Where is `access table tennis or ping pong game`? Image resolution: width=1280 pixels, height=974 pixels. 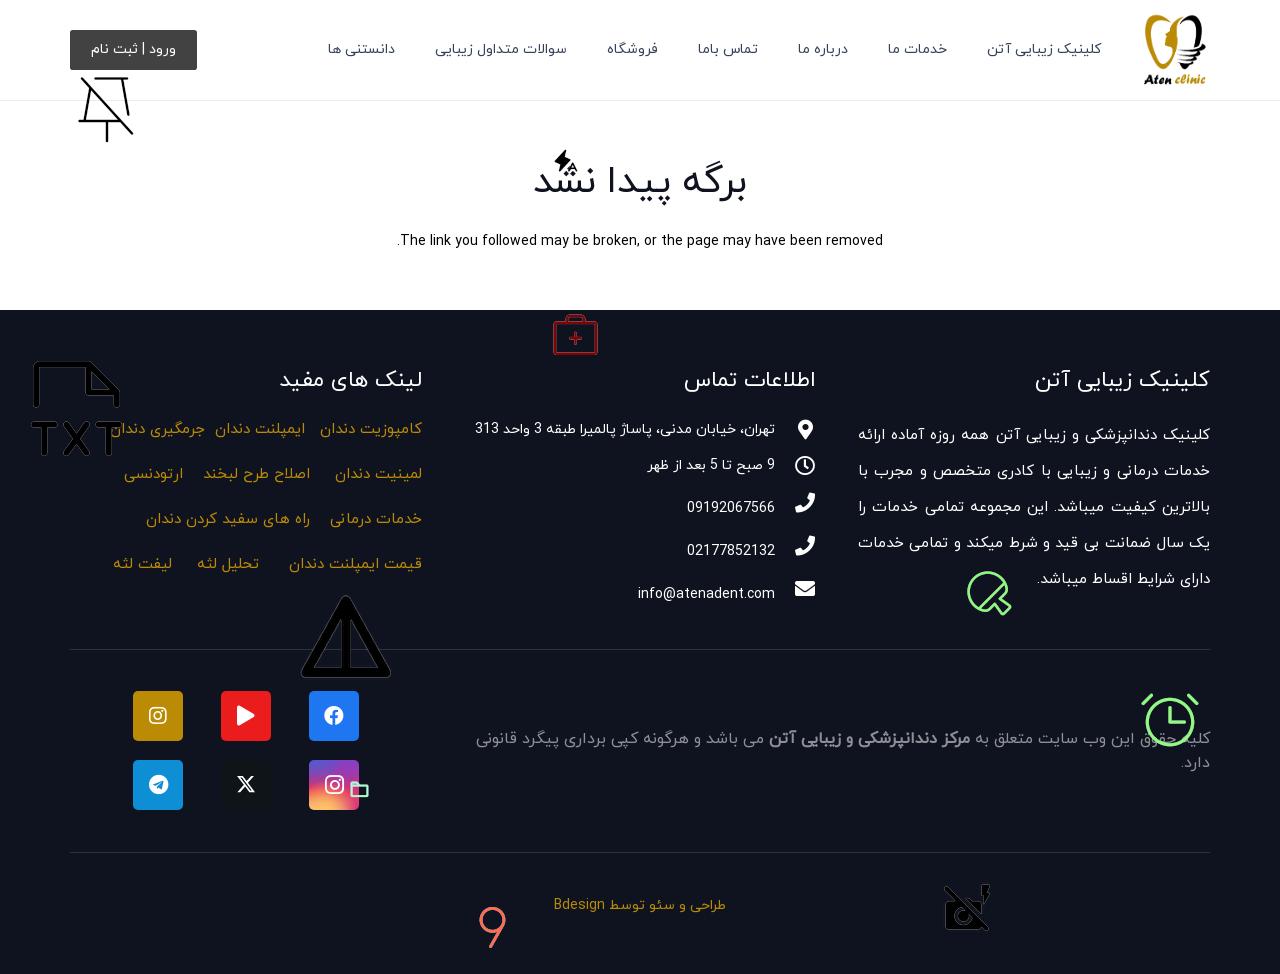
access table tennis or ping pong game is located at coordinates (988, 592).